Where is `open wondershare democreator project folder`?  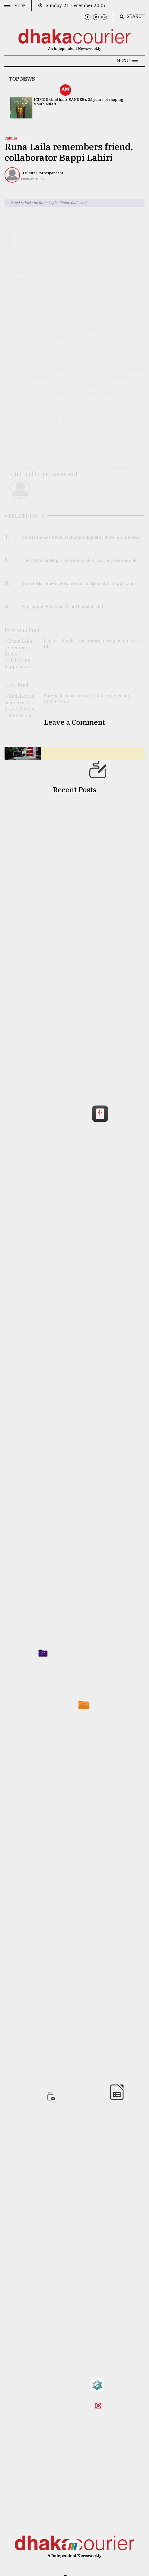
open wondershare democreator project folder is located at coordinates (43, 1653).